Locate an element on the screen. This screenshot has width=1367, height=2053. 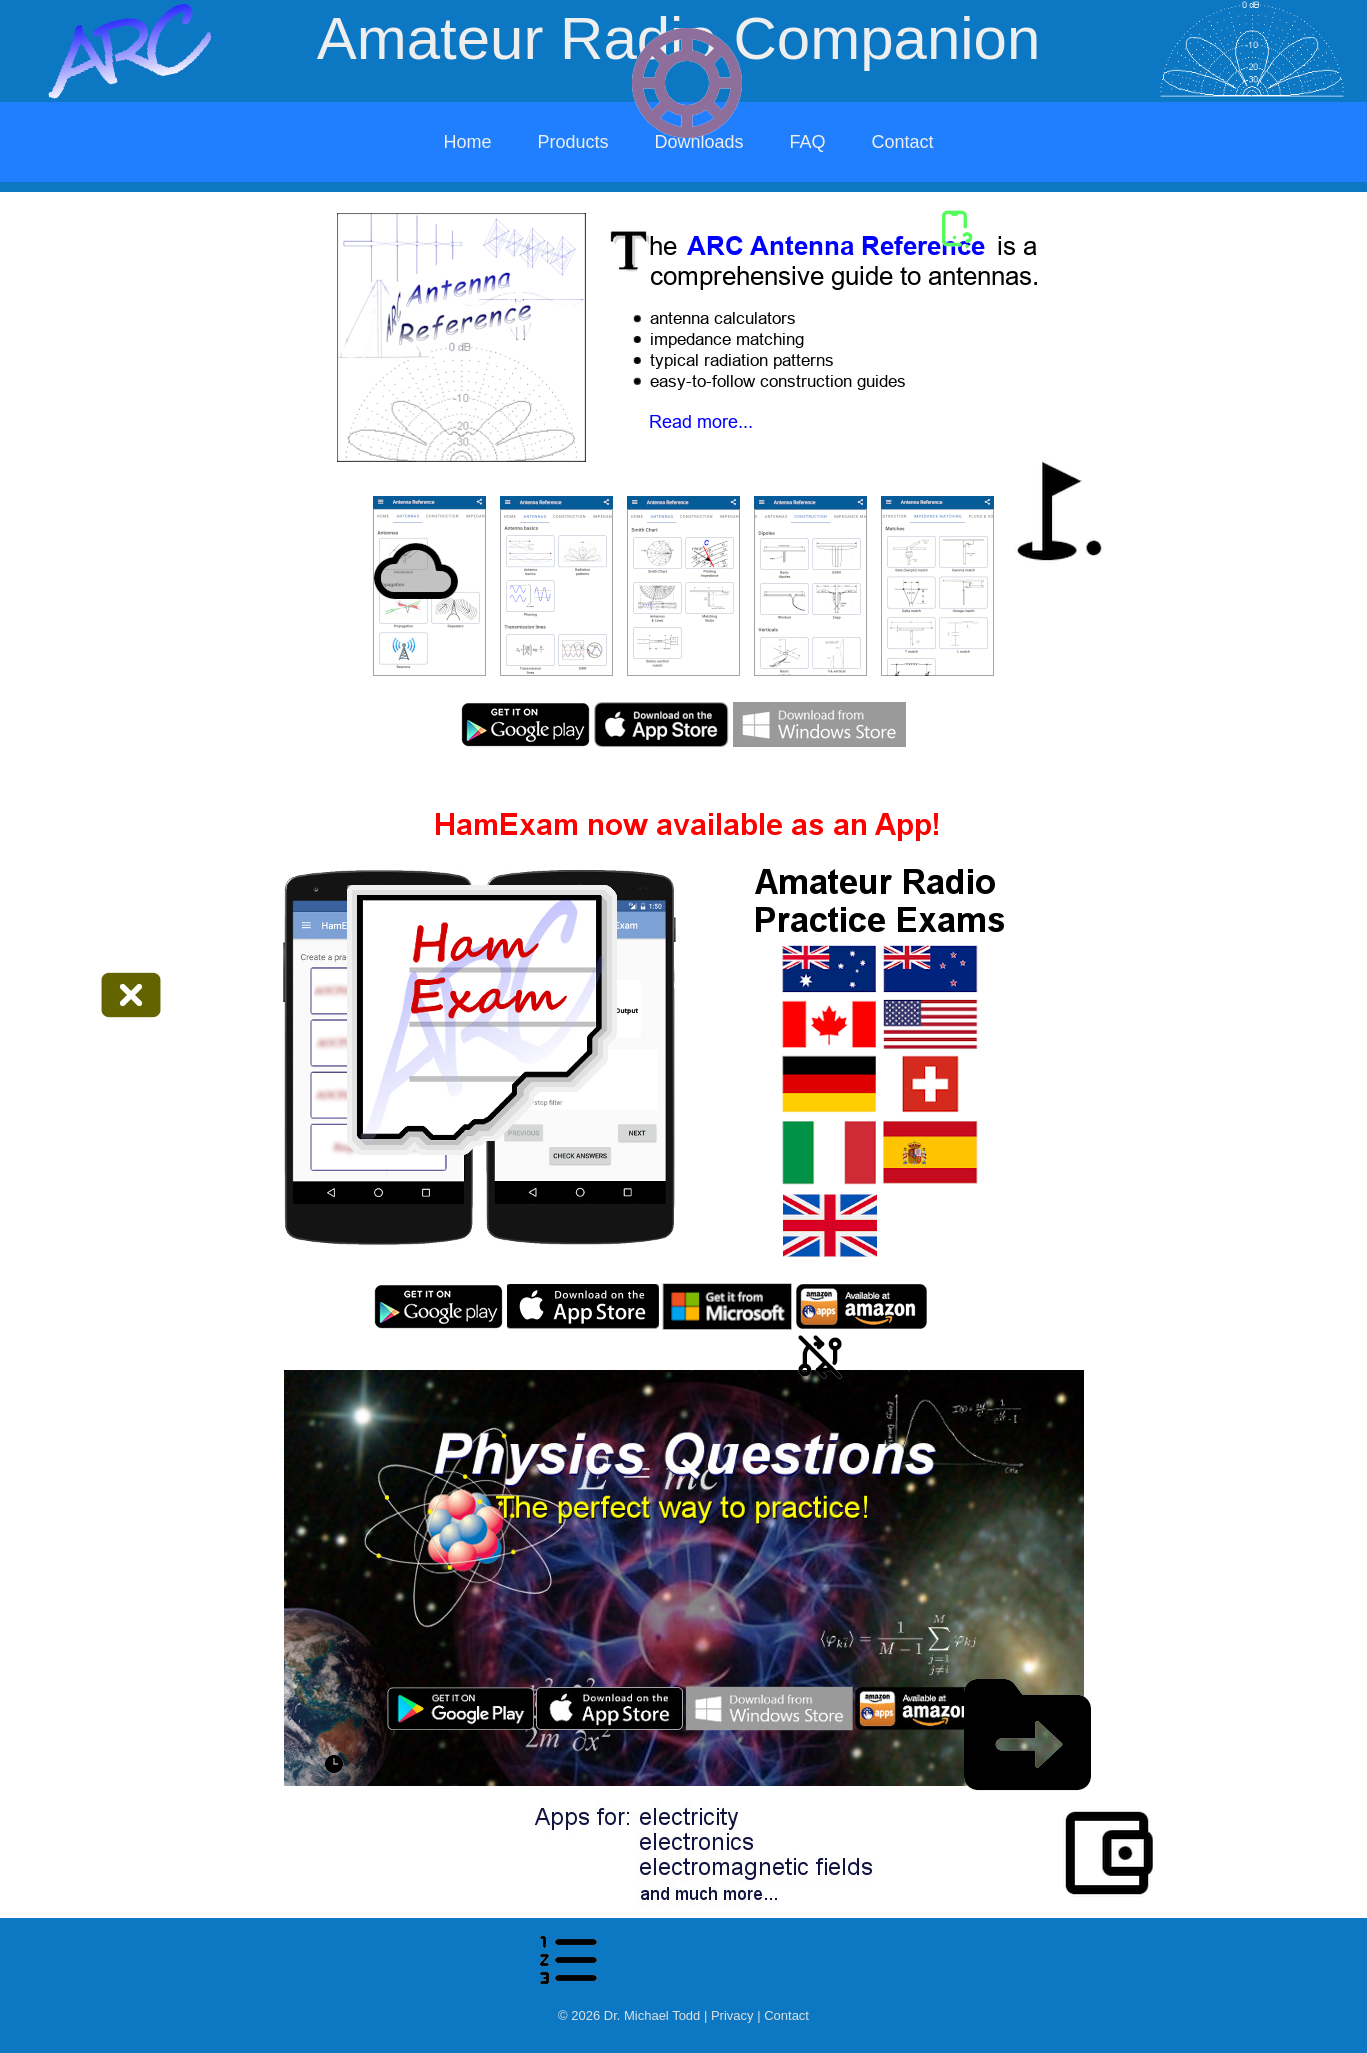
create a numbered list is located at coordinates (570, 1960).